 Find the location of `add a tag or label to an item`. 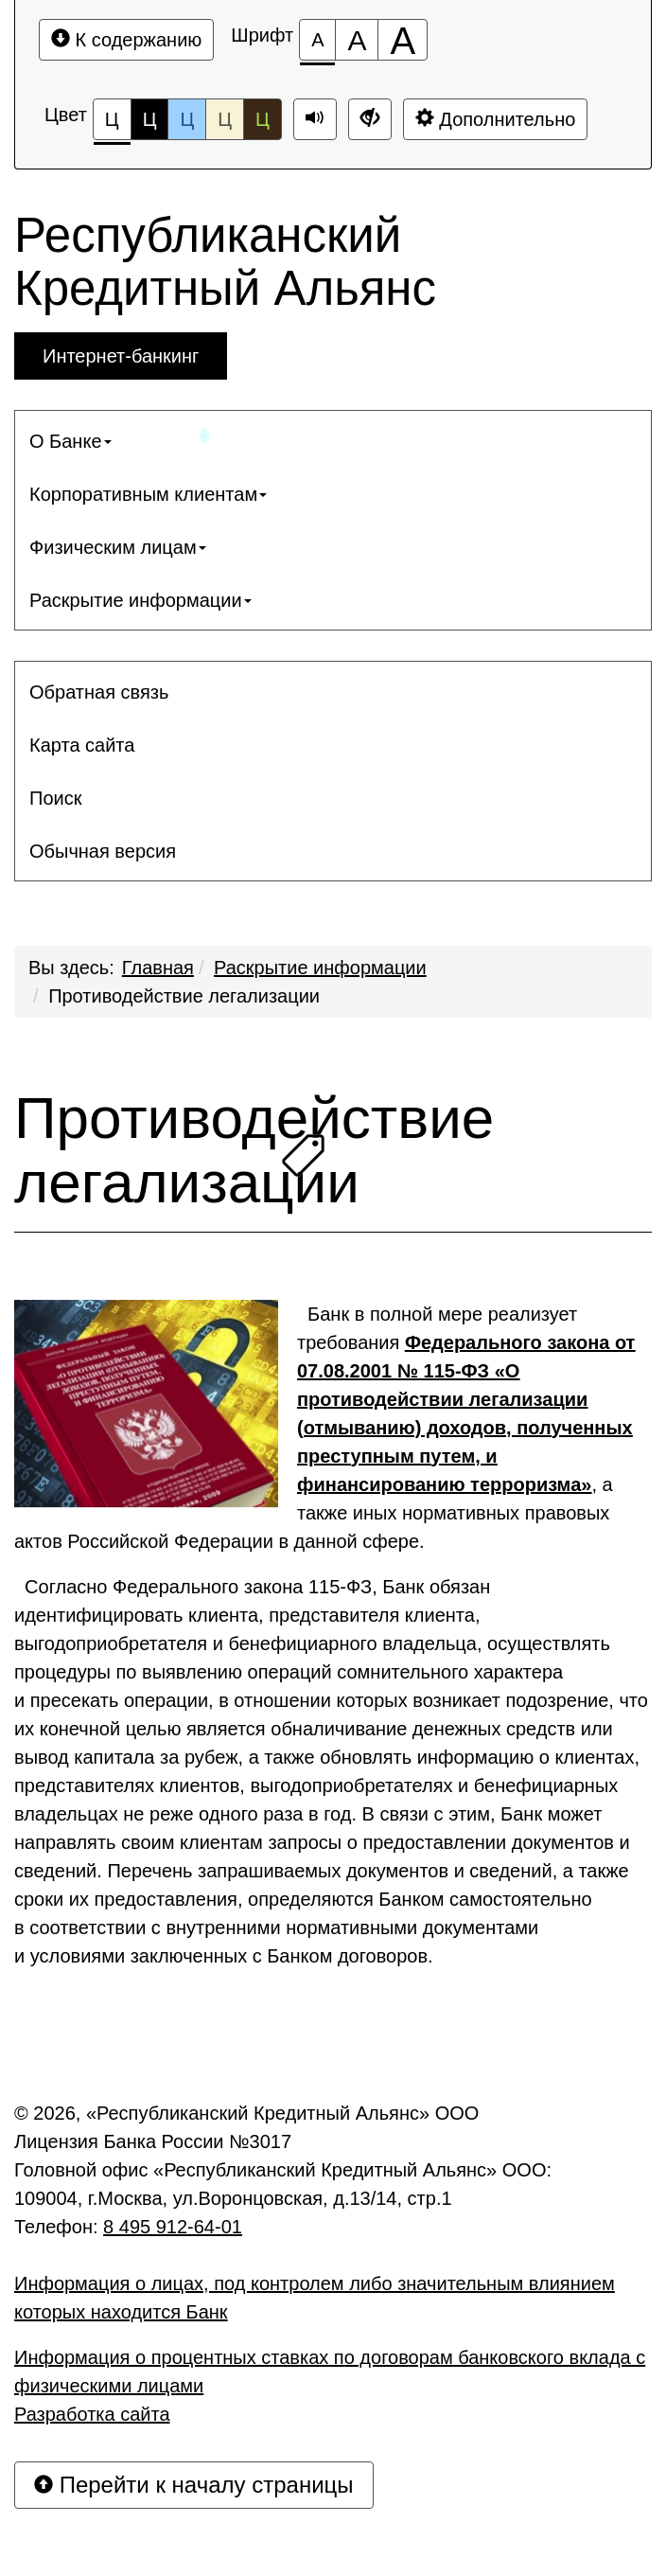

add a tag or label to an item is located at coordinates (303, 1155).